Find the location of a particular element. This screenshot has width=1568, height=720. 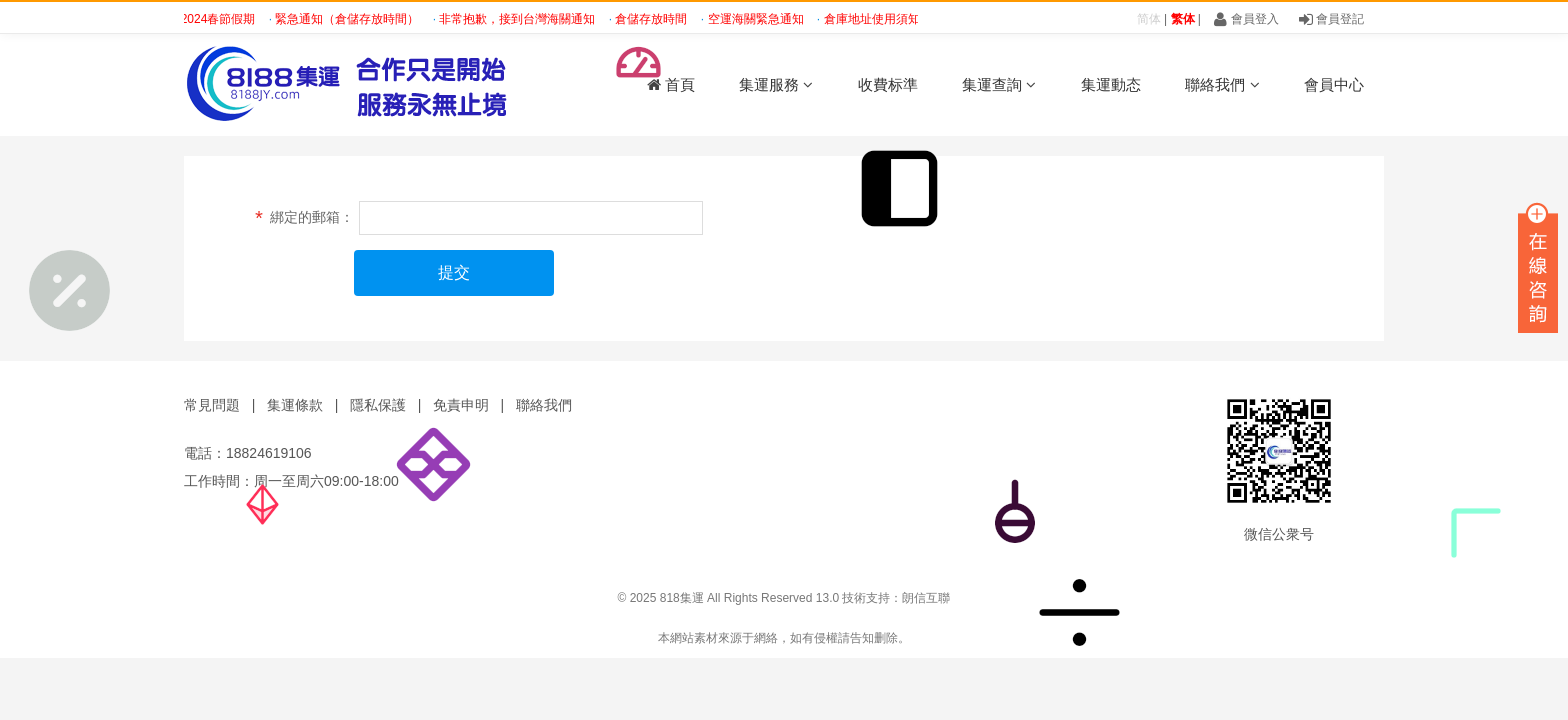

toggle sidebar panel visibility is located at coordinates (899, 188).